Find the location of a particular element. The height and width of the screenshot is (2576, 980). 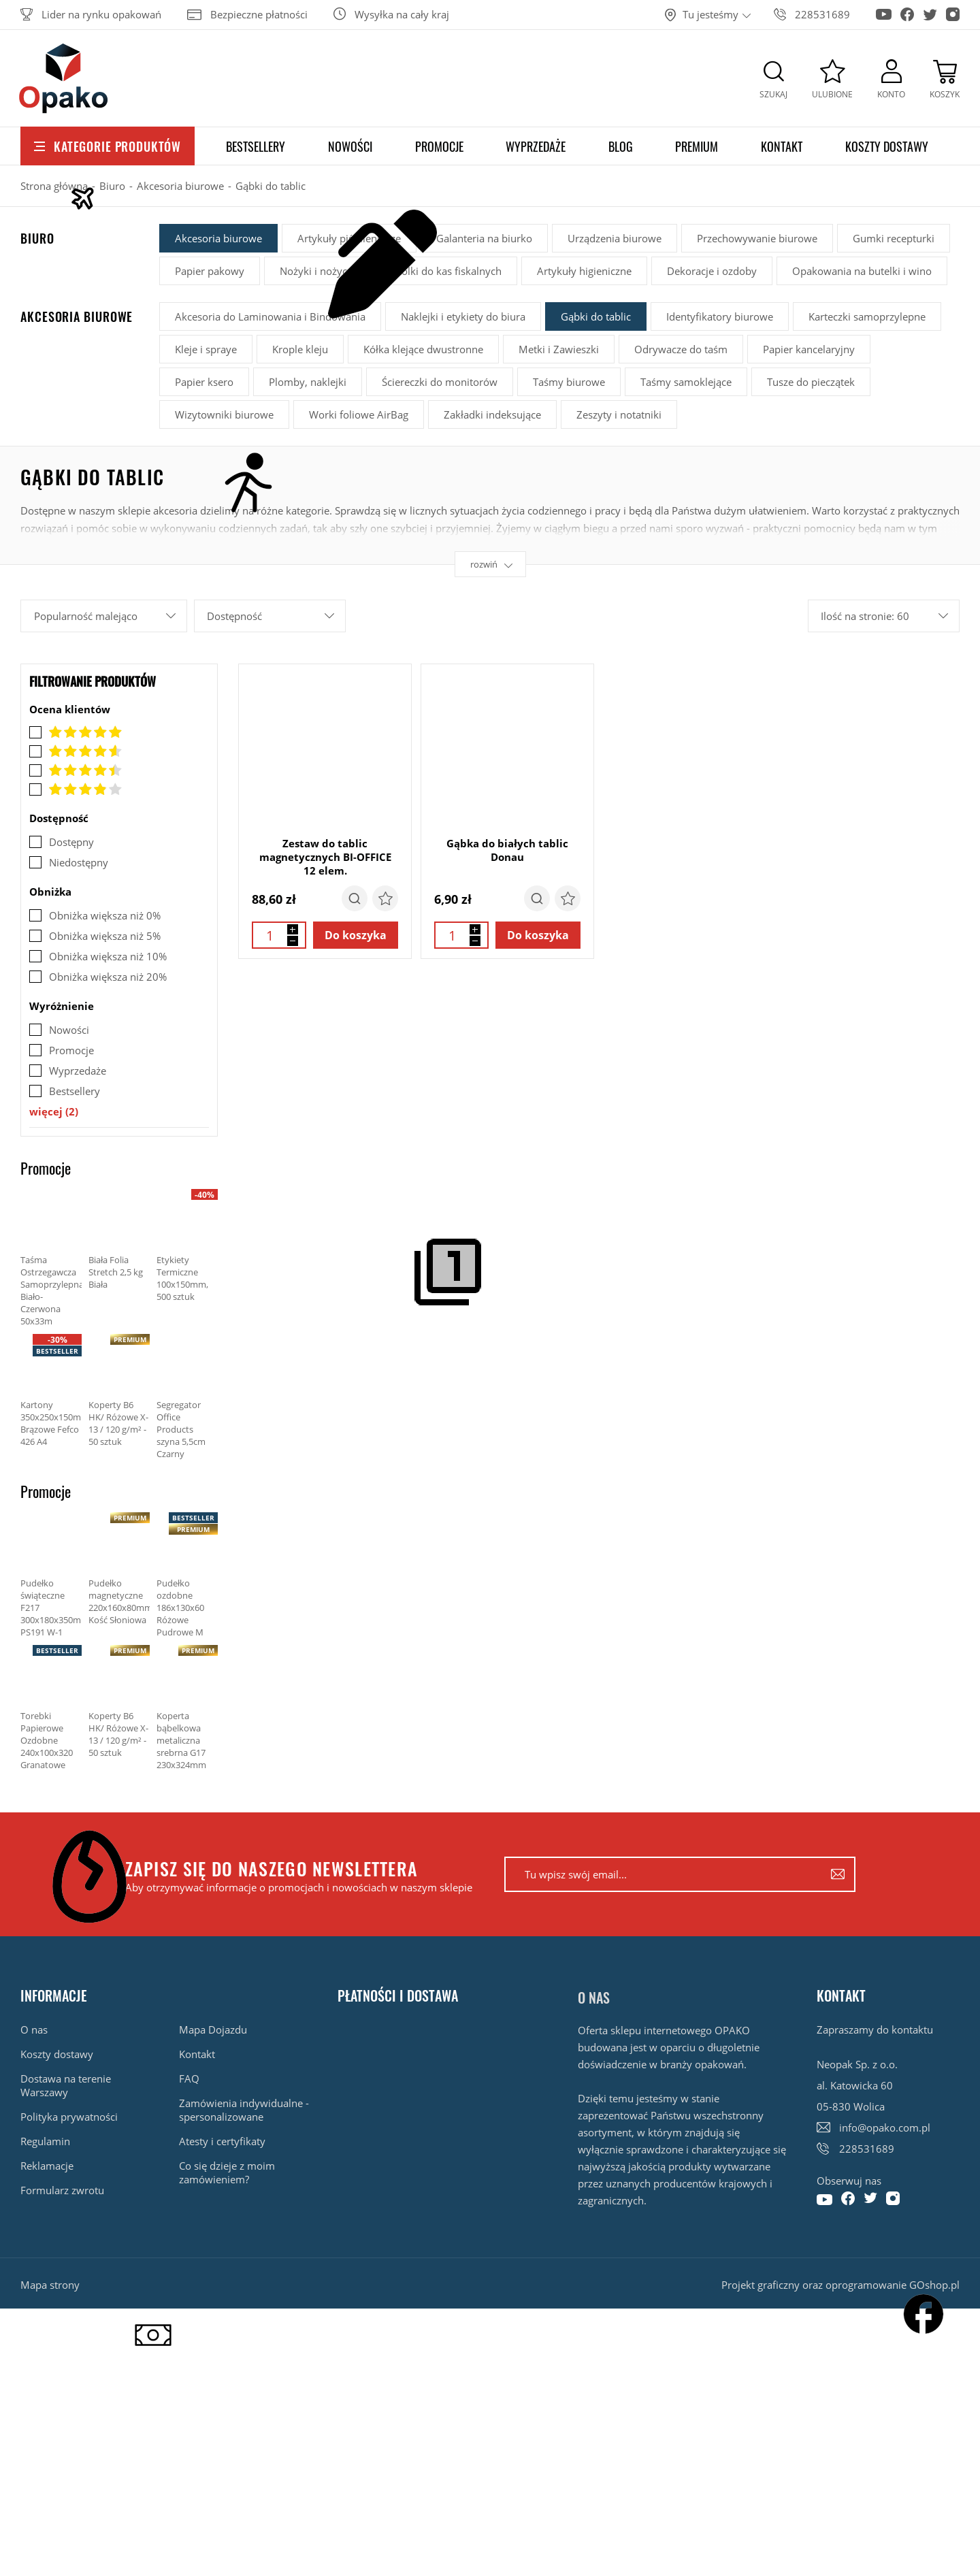

edit or modify content is located at coordinates (382, 264).